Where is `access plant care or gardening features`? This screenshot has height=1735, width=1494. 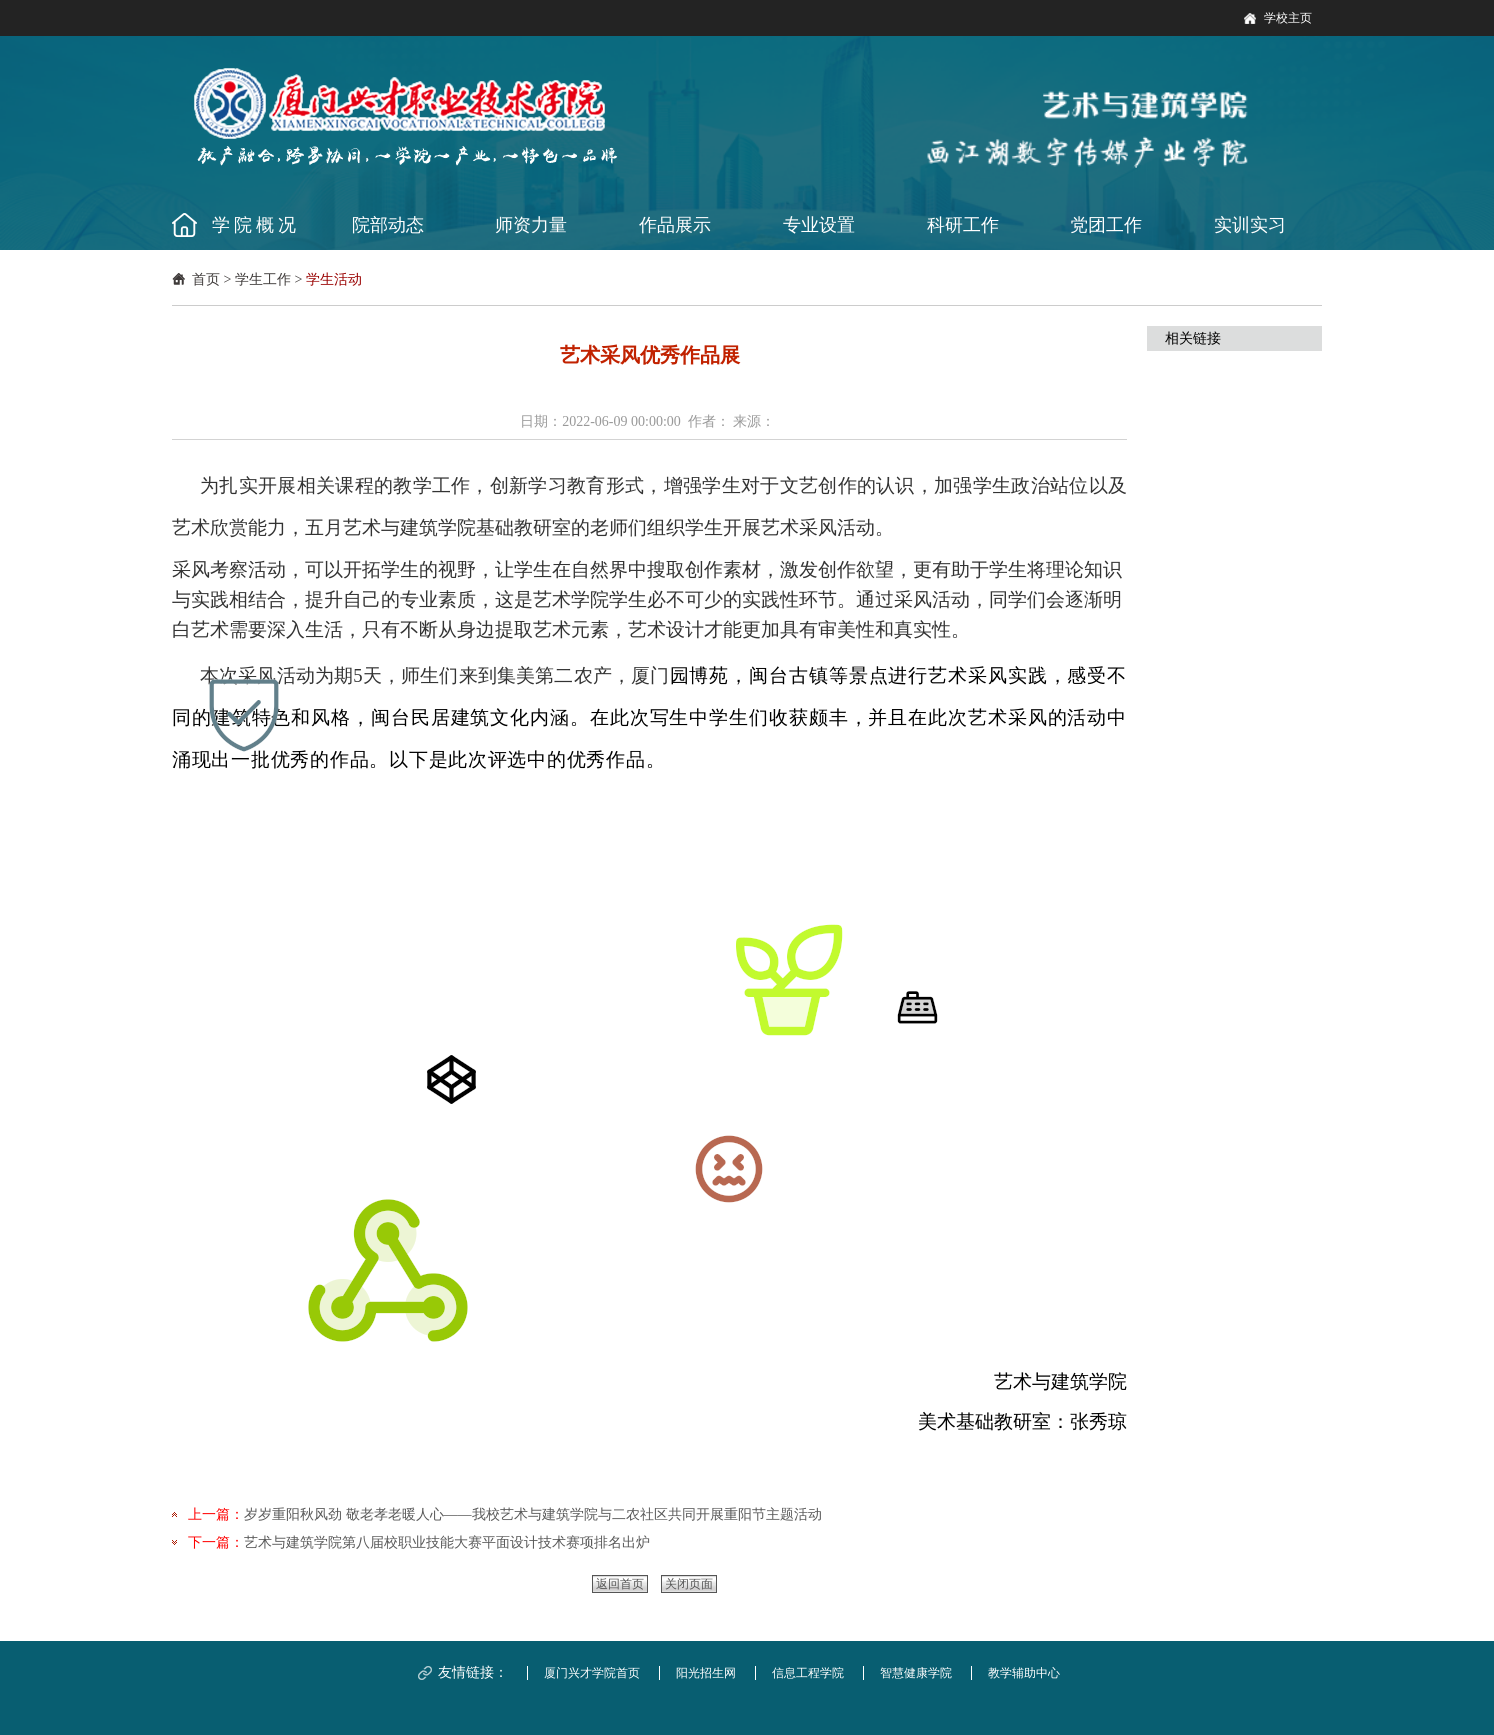
access plant care or gardening features is located at coordinates (787, 980).